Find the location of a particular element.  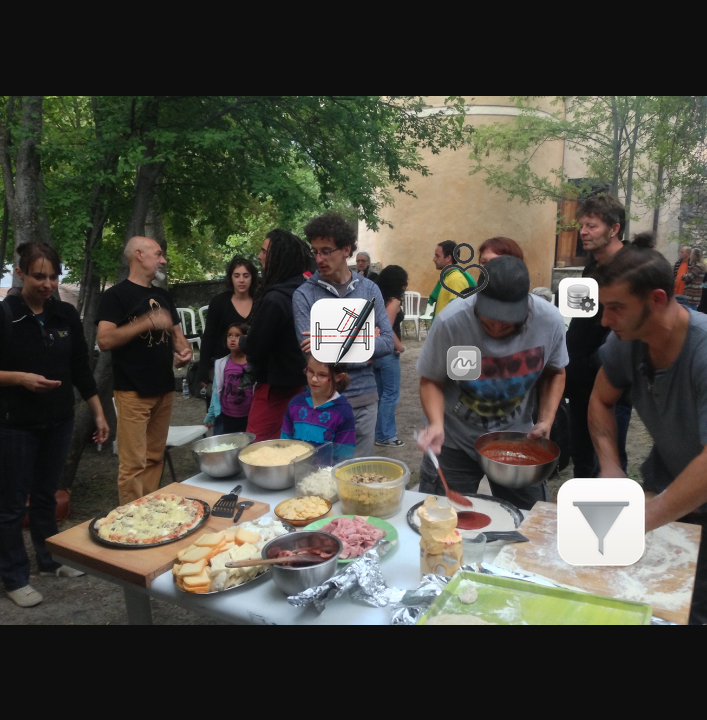

open freeform app for brainstorming and sketching is located at coordinates (464, 363).